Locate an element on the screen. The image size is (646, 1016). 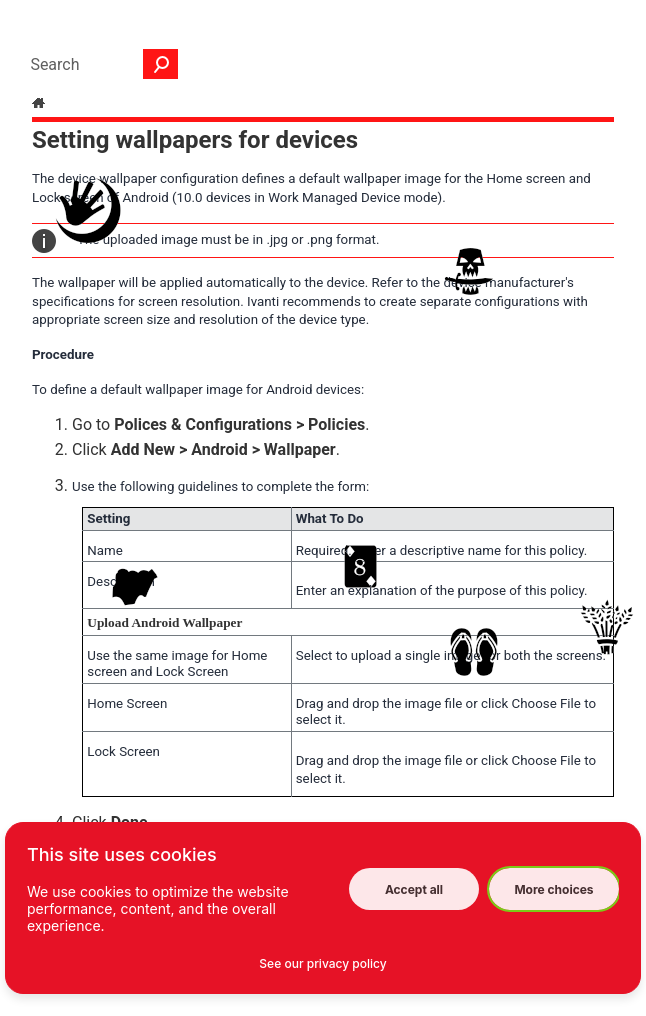
slap or hit action in a game is located at coordinates (87, 209).